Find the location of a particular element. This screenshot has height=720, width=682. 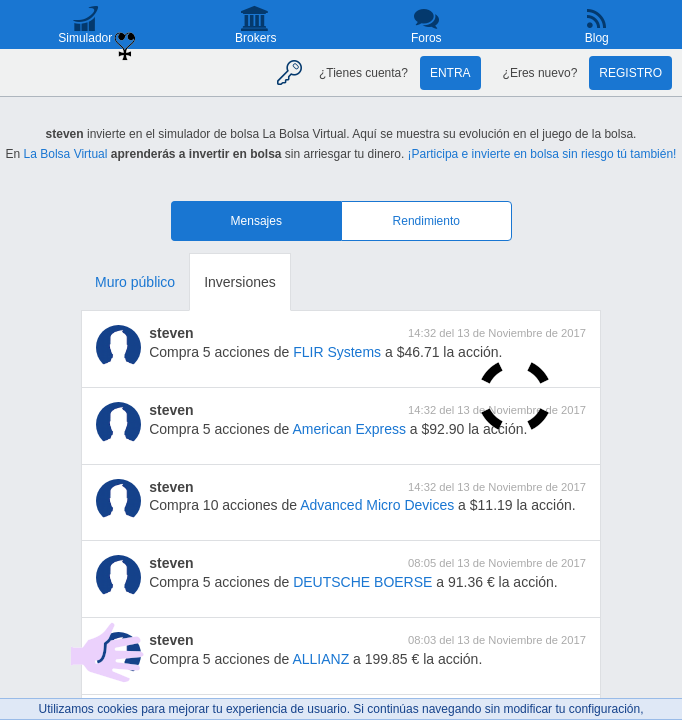

play hand gesture in a game (paper in rock-paper-scissors) is located at coordinates (107, 649).